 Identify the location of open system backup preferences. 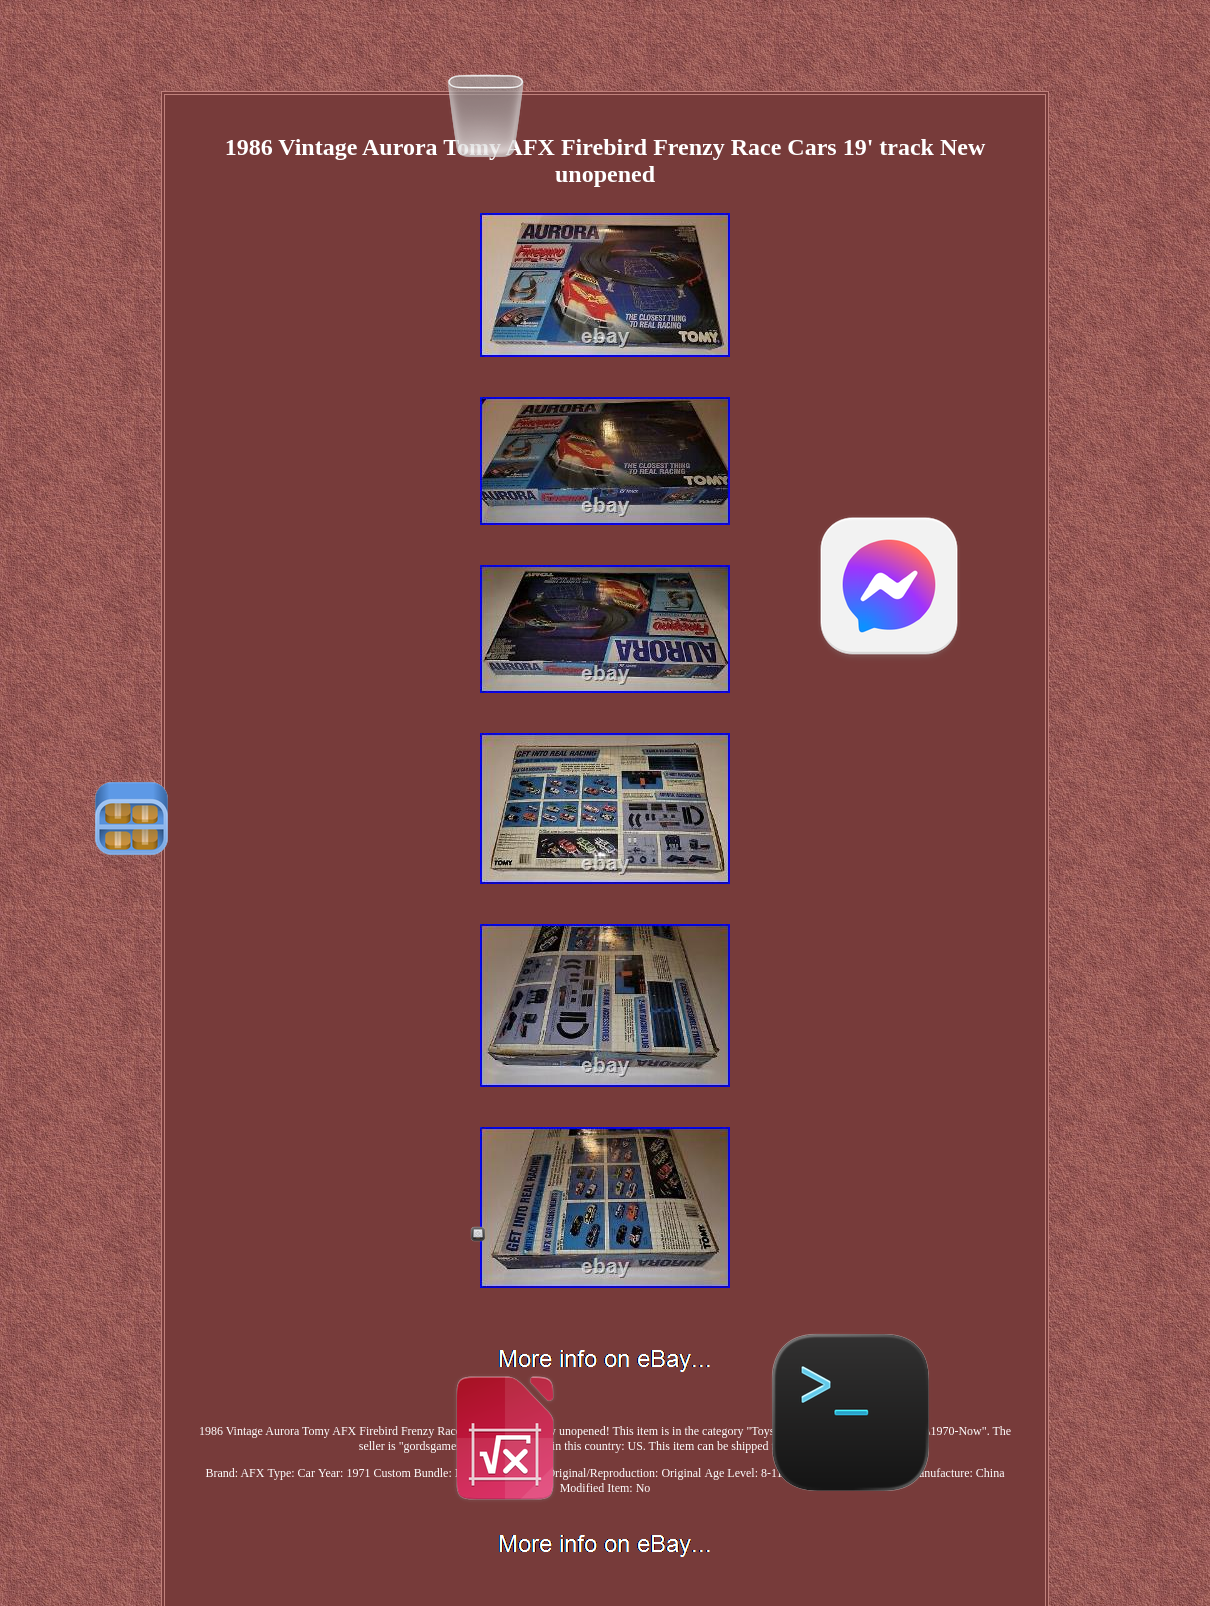
(478, 1234).